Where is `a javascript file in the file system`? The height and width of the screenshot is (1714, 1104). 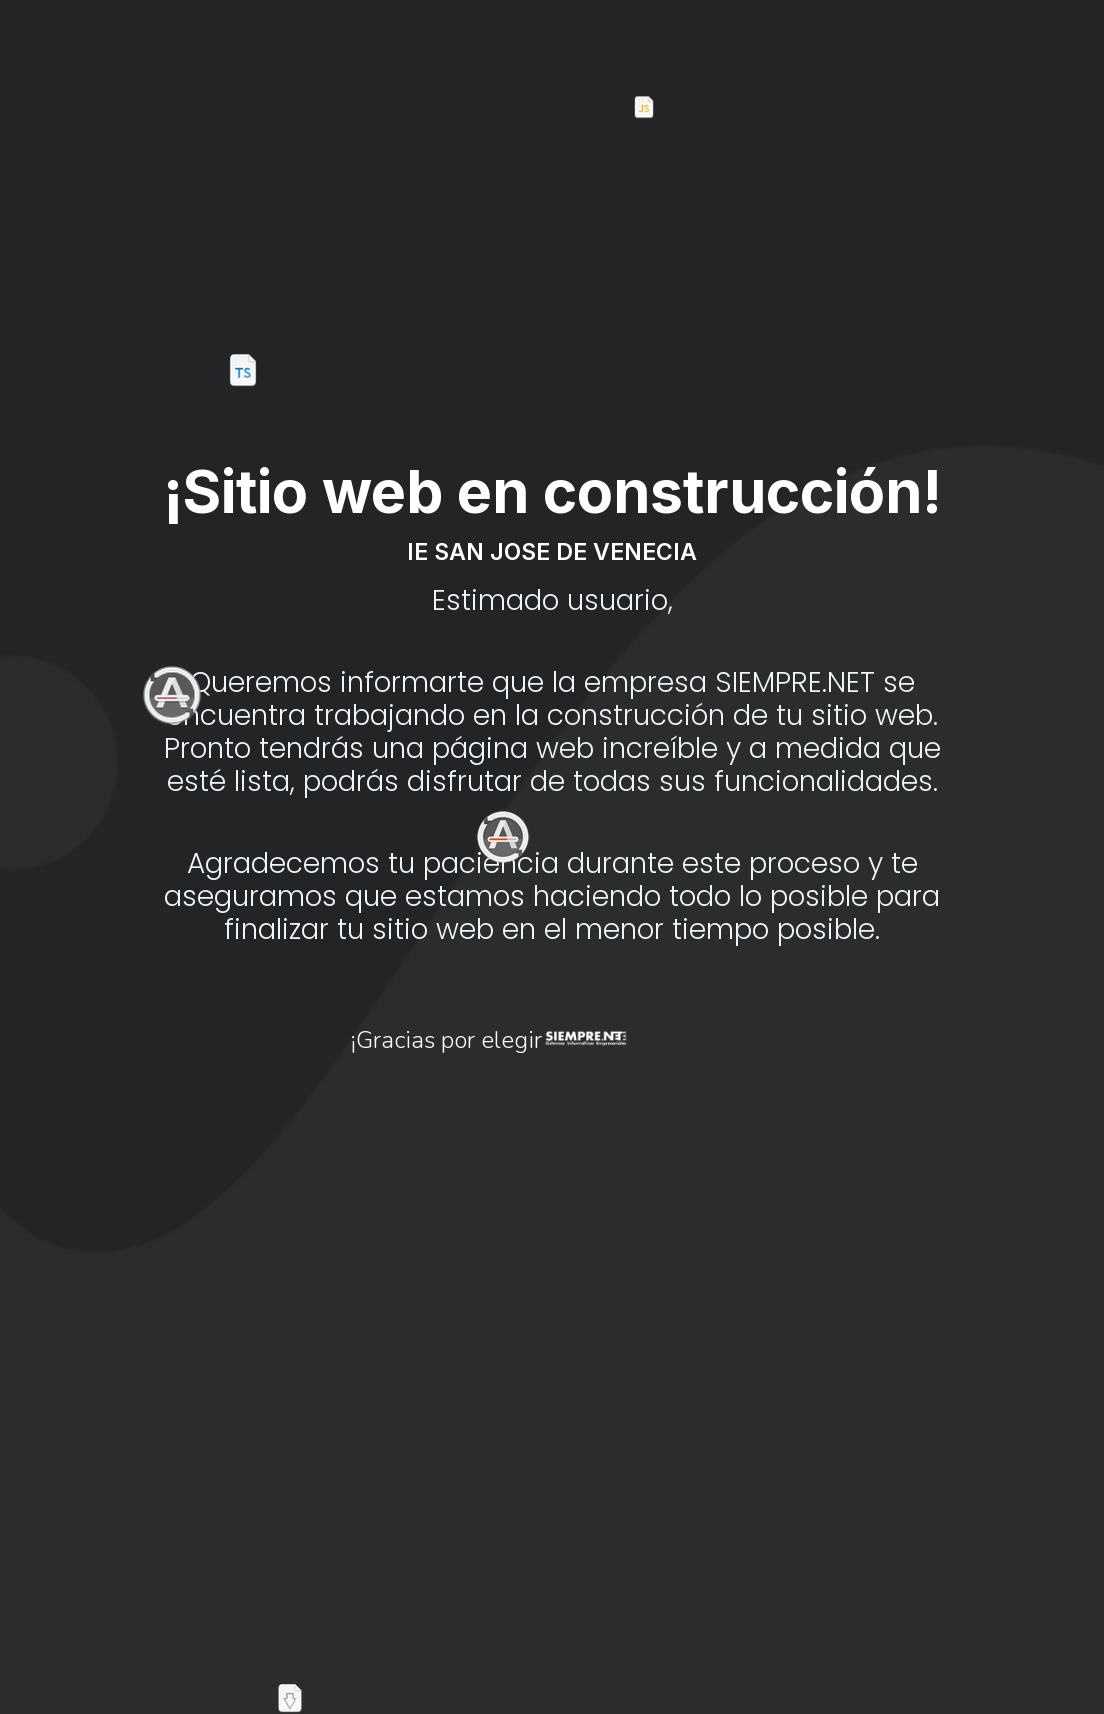
a javascript file in the file system is located at coordinates (644, 107).